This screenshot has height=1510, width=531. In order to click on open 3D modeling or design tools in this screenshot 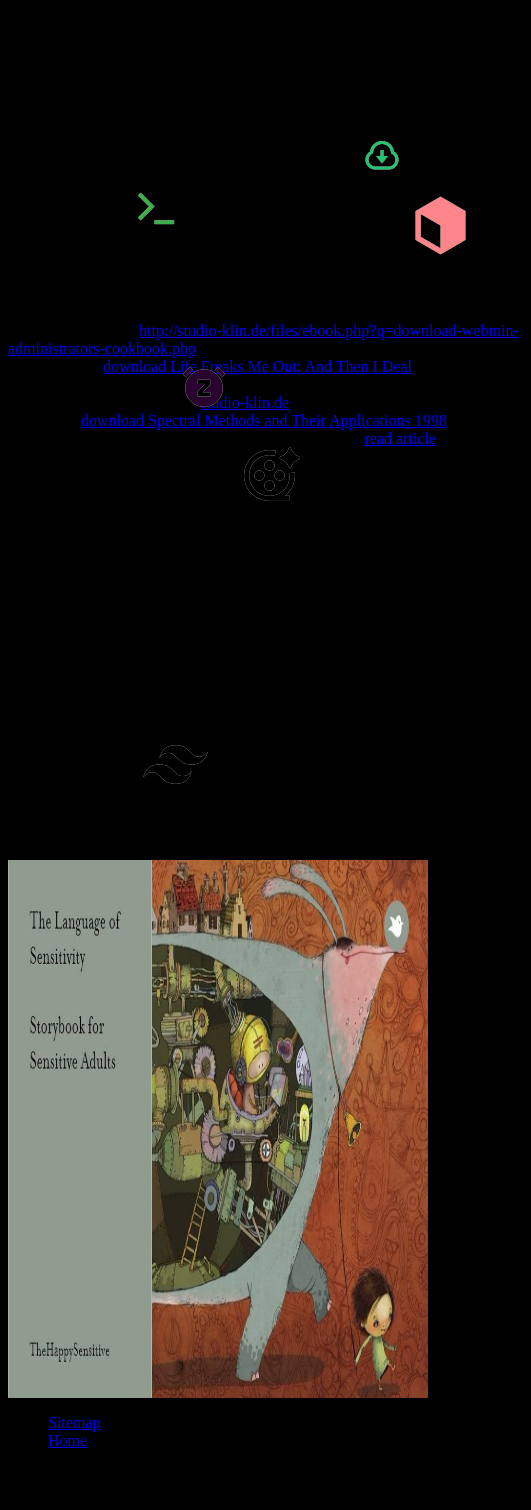, I will do `click(440, 225)`.